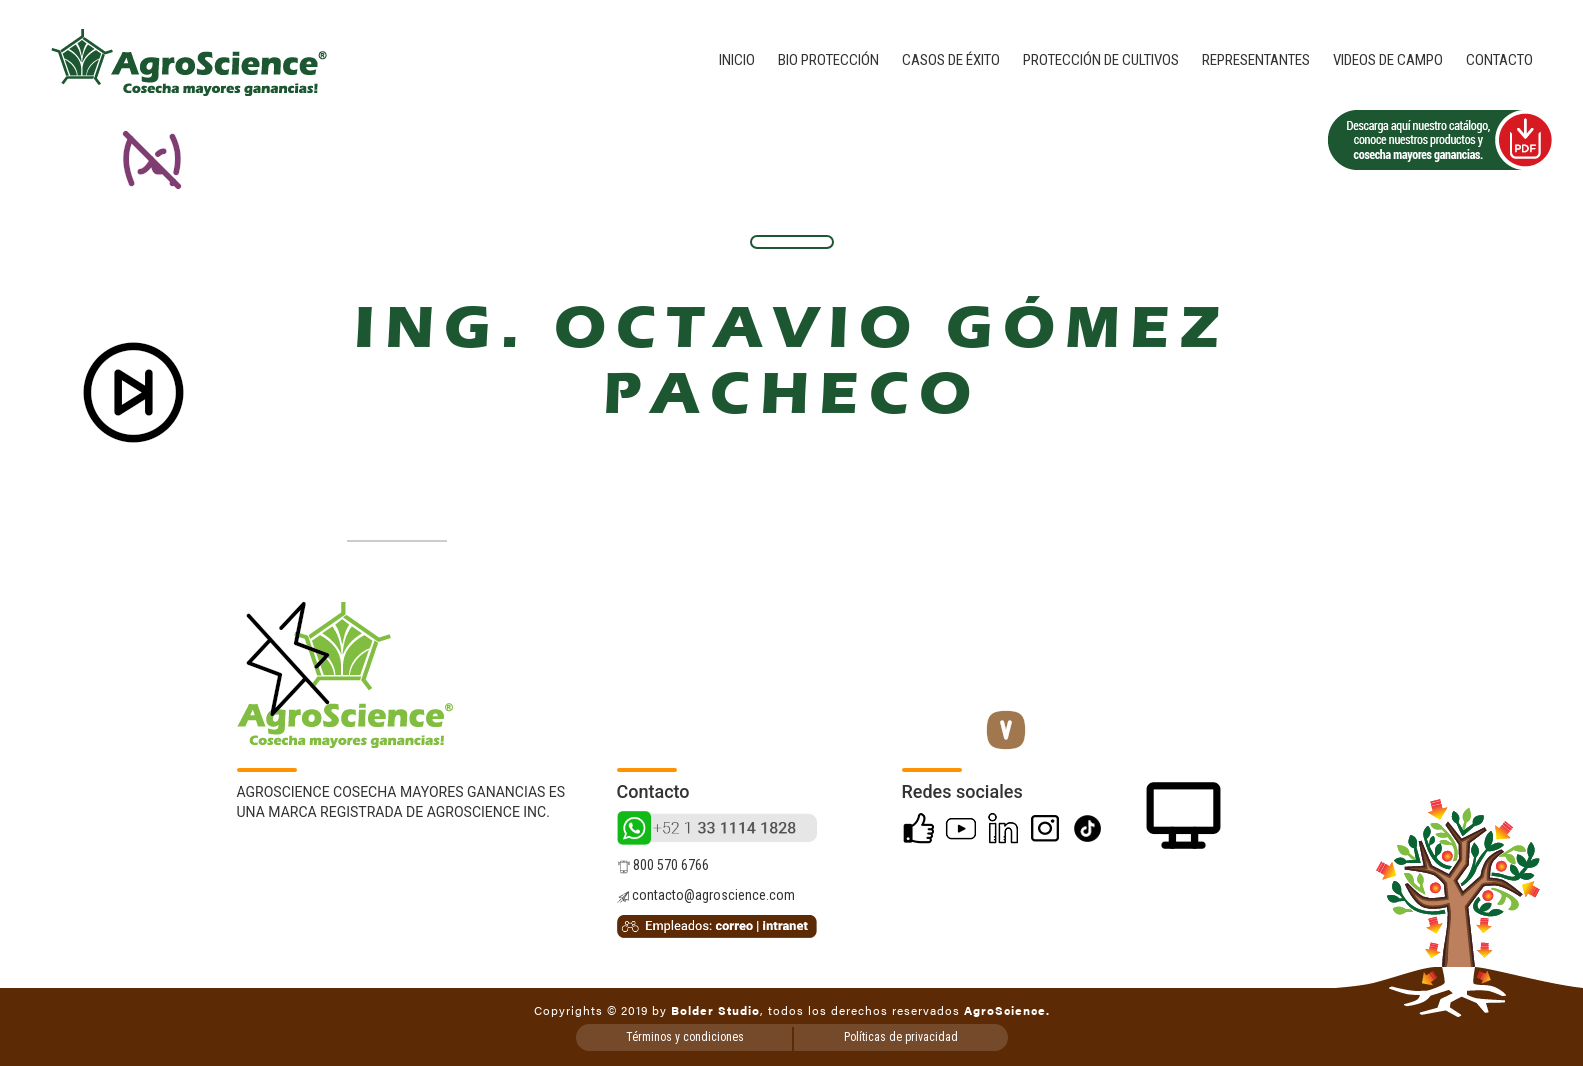  What do you see at coordinates (1006, 730) in the screenshot?
I see `indicates a verified status or badge` at bounding box center [1006, 730].